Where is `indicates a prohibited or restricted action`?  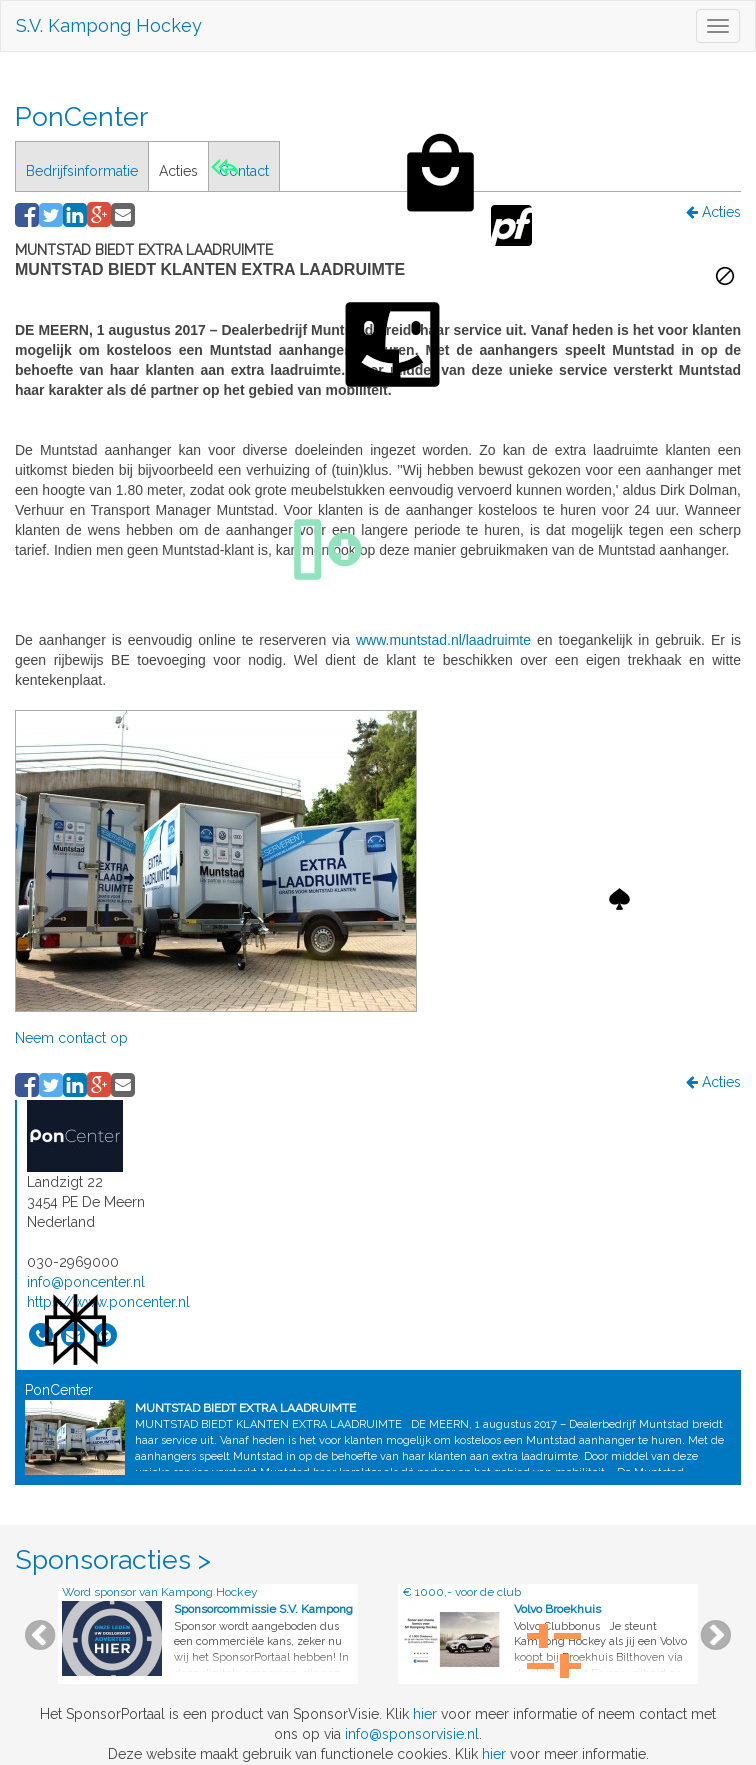 indicates a prohibited or restricted action is located at coordinates (725, 276).